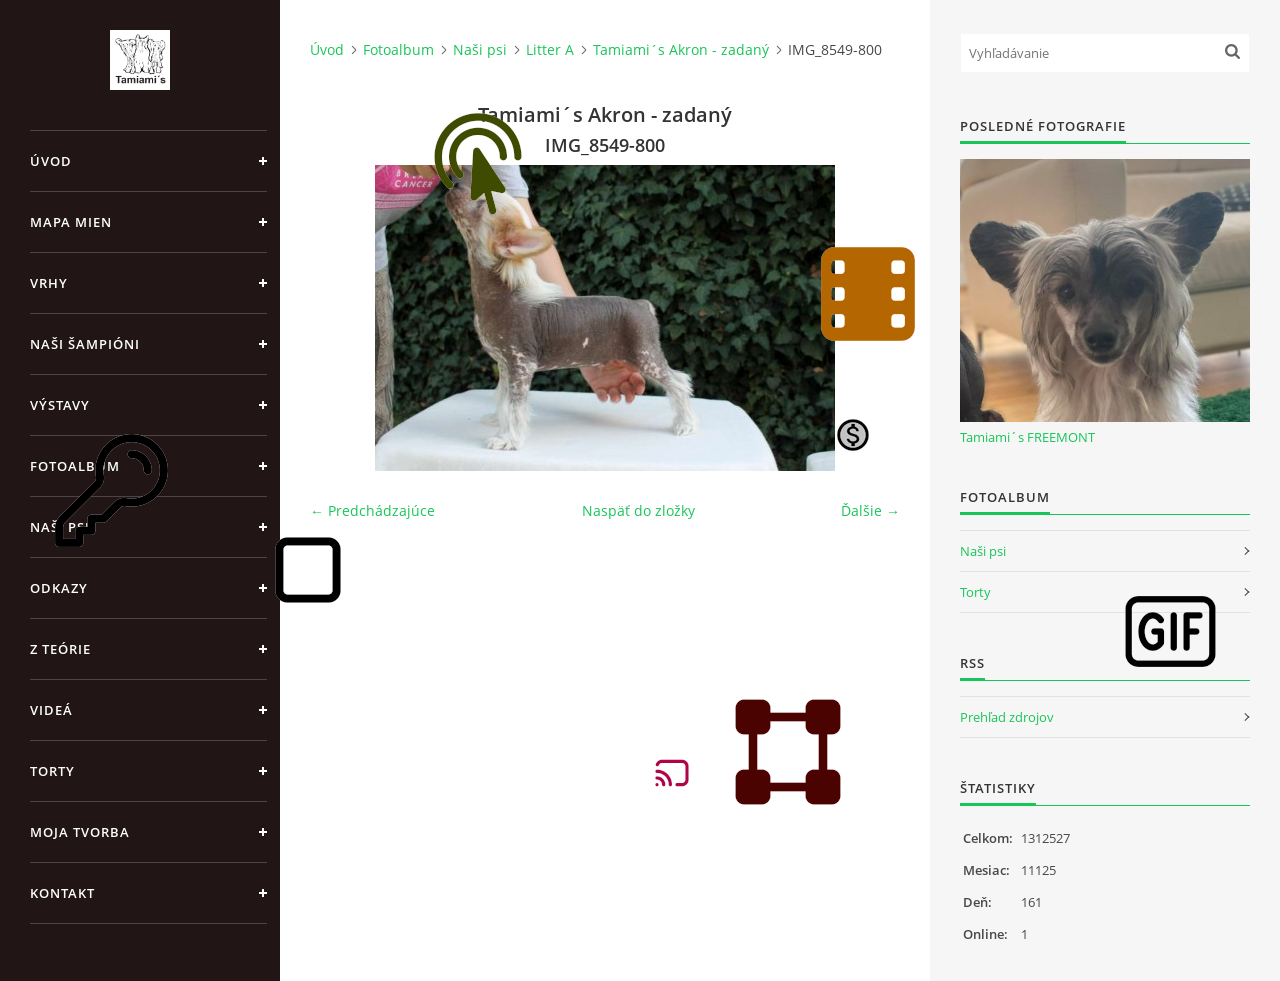 The image size is (1280, 981). I want to click on stop media playback, so click(308, 570).